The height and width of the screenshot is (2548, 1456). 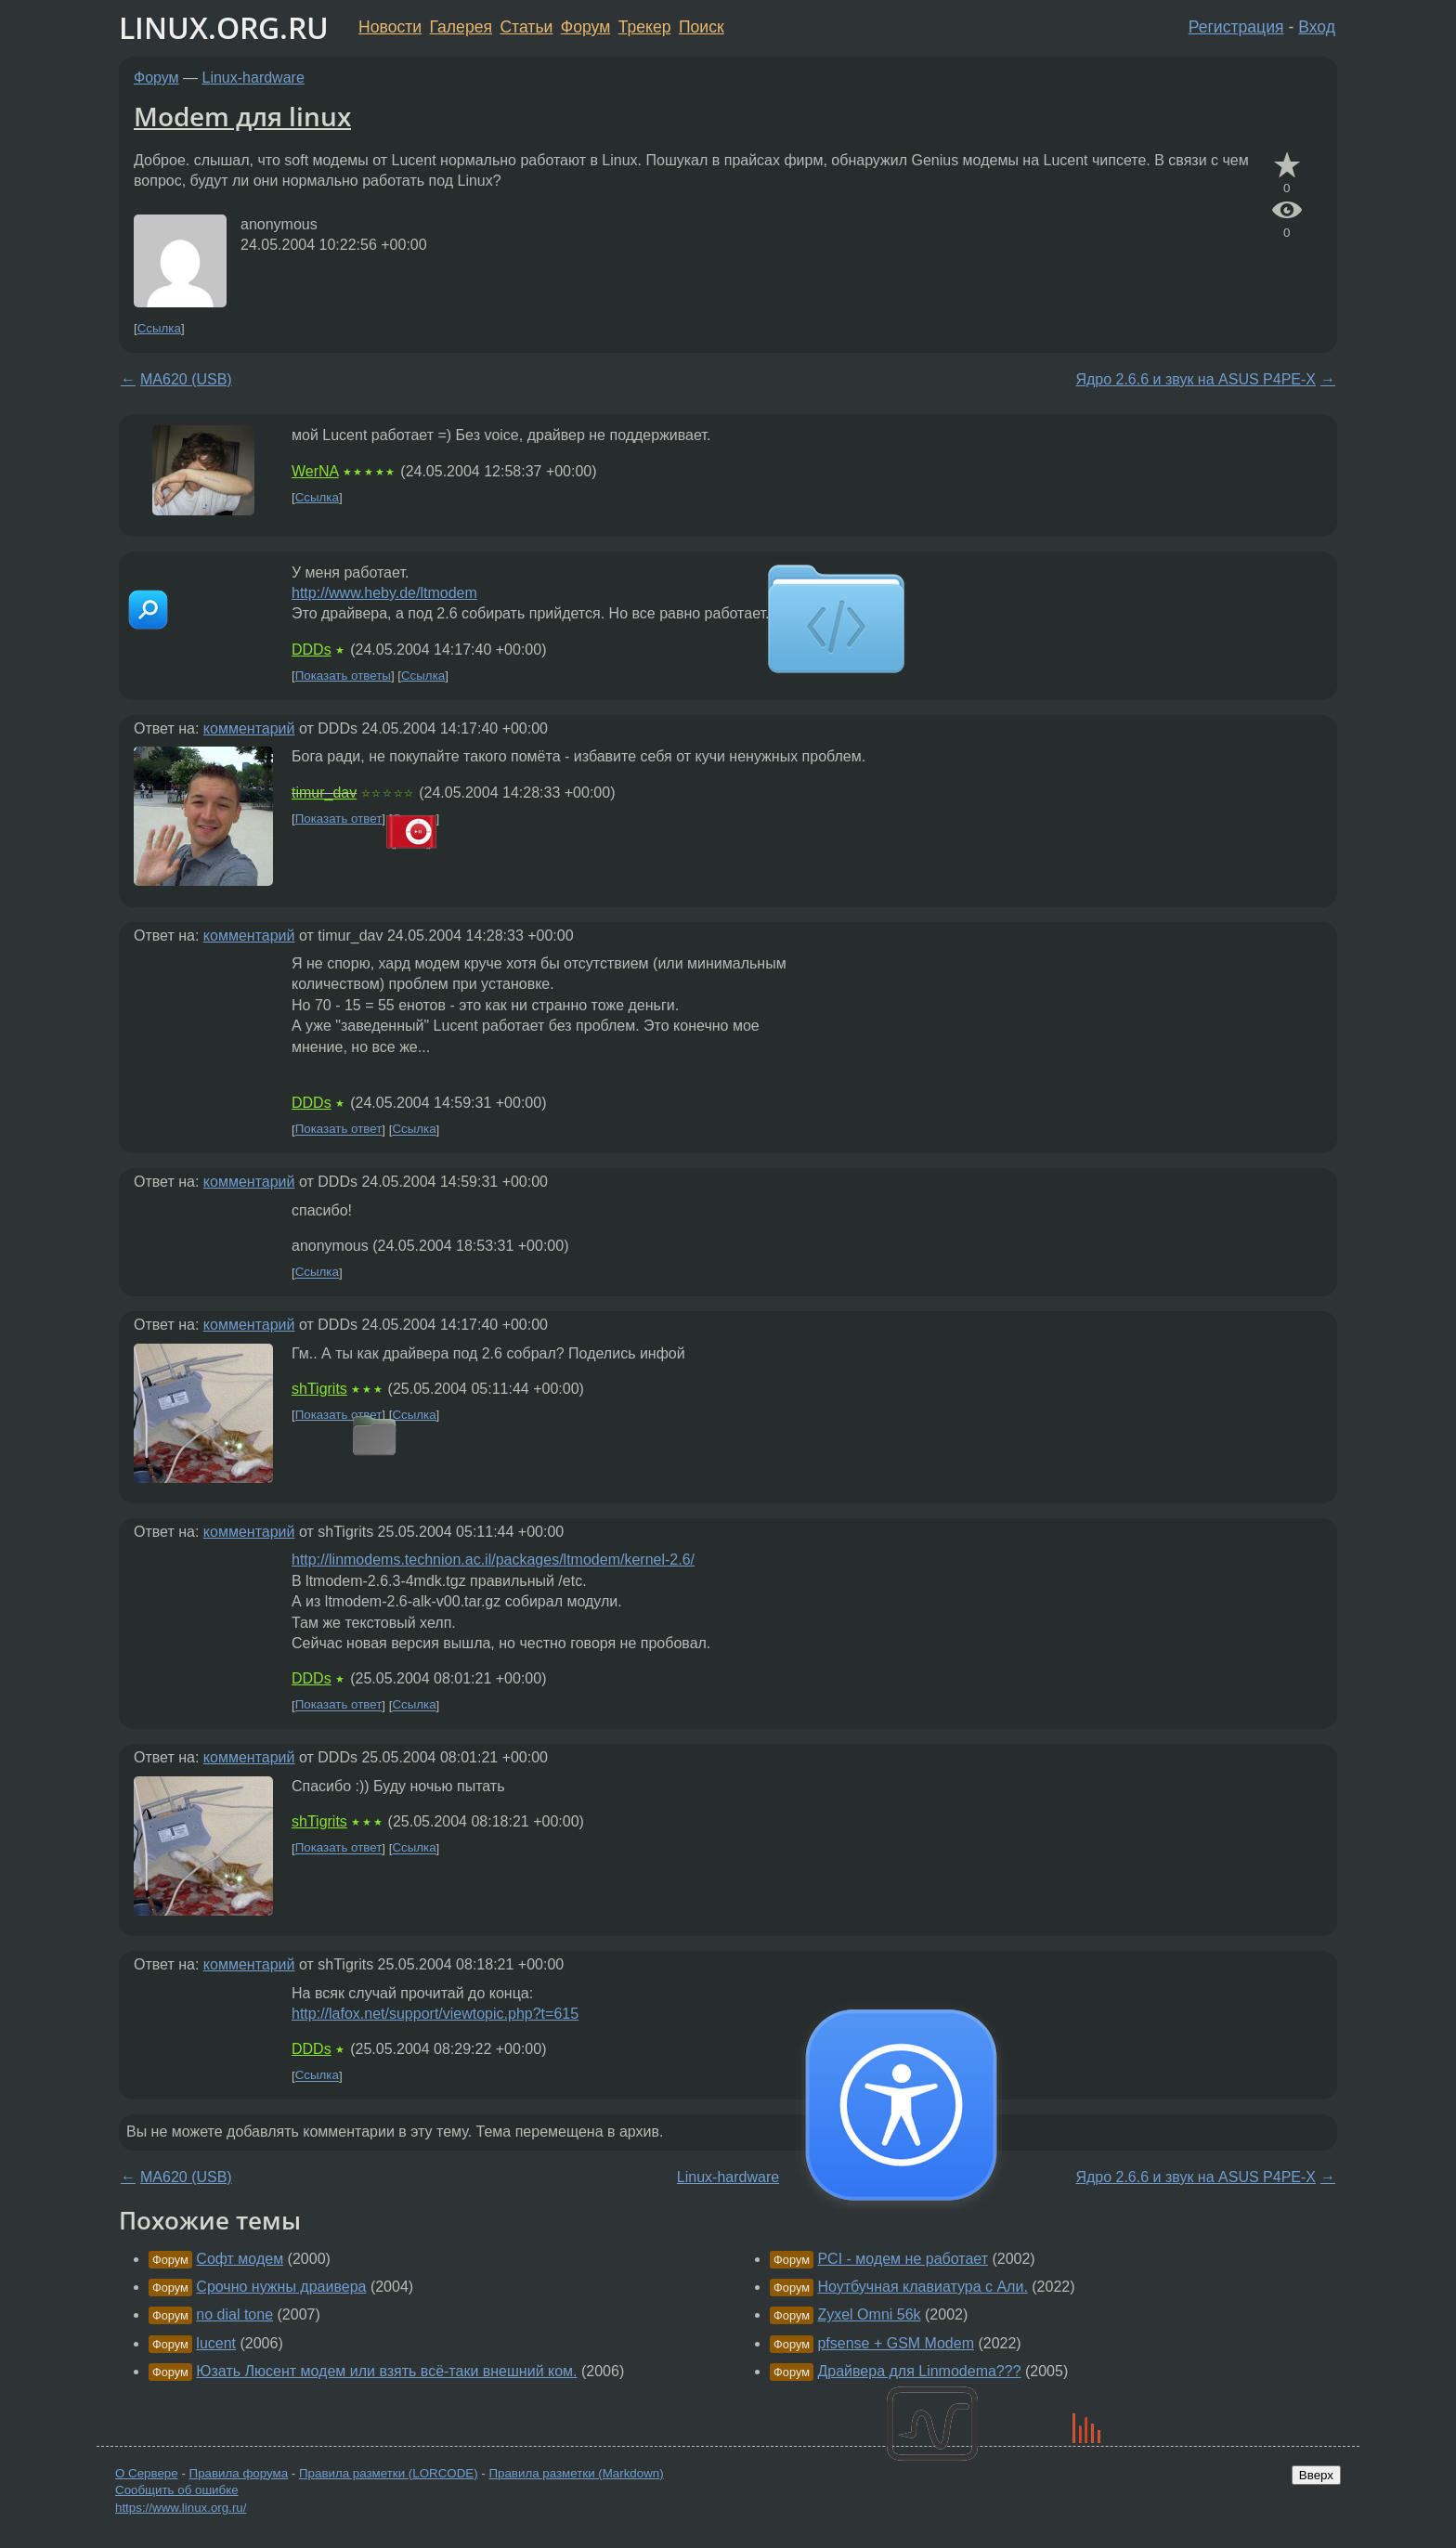 What do you see at coordinates (374, 1436) in the screenshot?
I see `open folder to view contents` at bounding box center [374, 1436].